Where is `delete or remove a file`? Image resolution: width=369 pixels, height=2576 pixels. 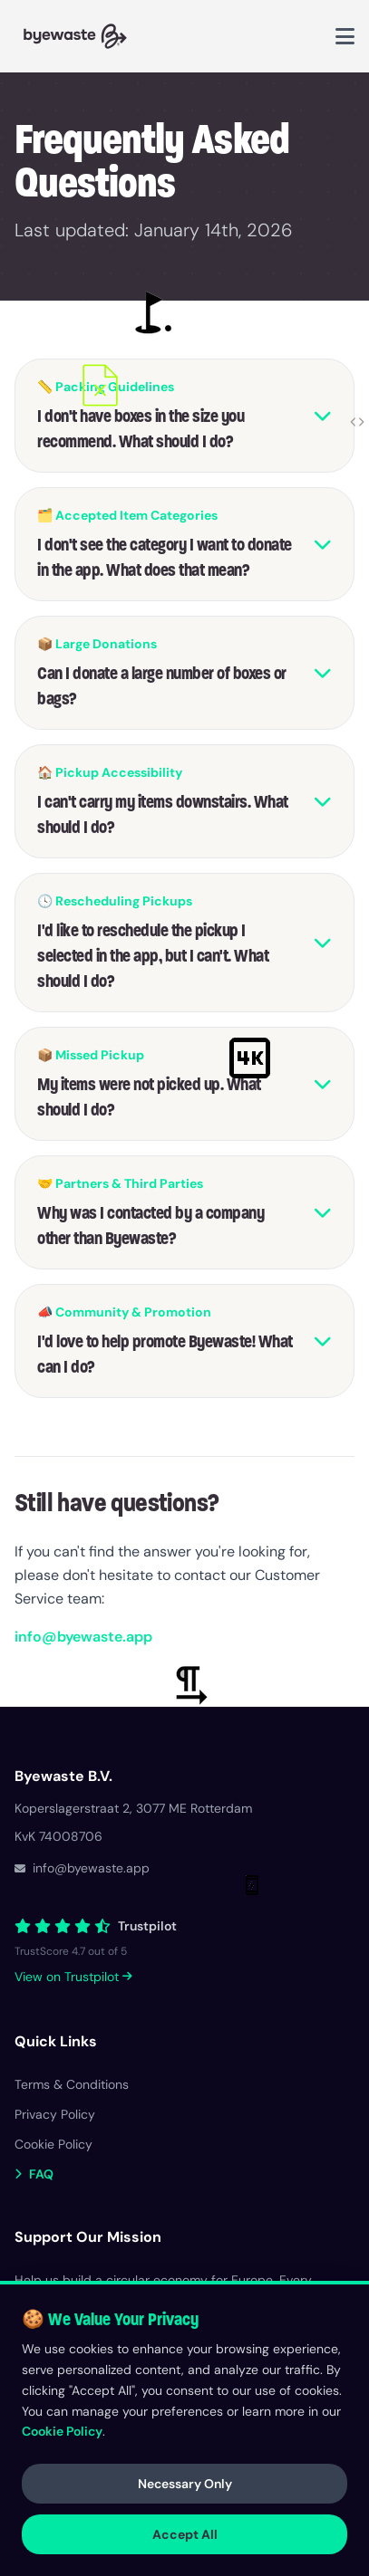
delete or remove a file is located at coordinates (100, 385).